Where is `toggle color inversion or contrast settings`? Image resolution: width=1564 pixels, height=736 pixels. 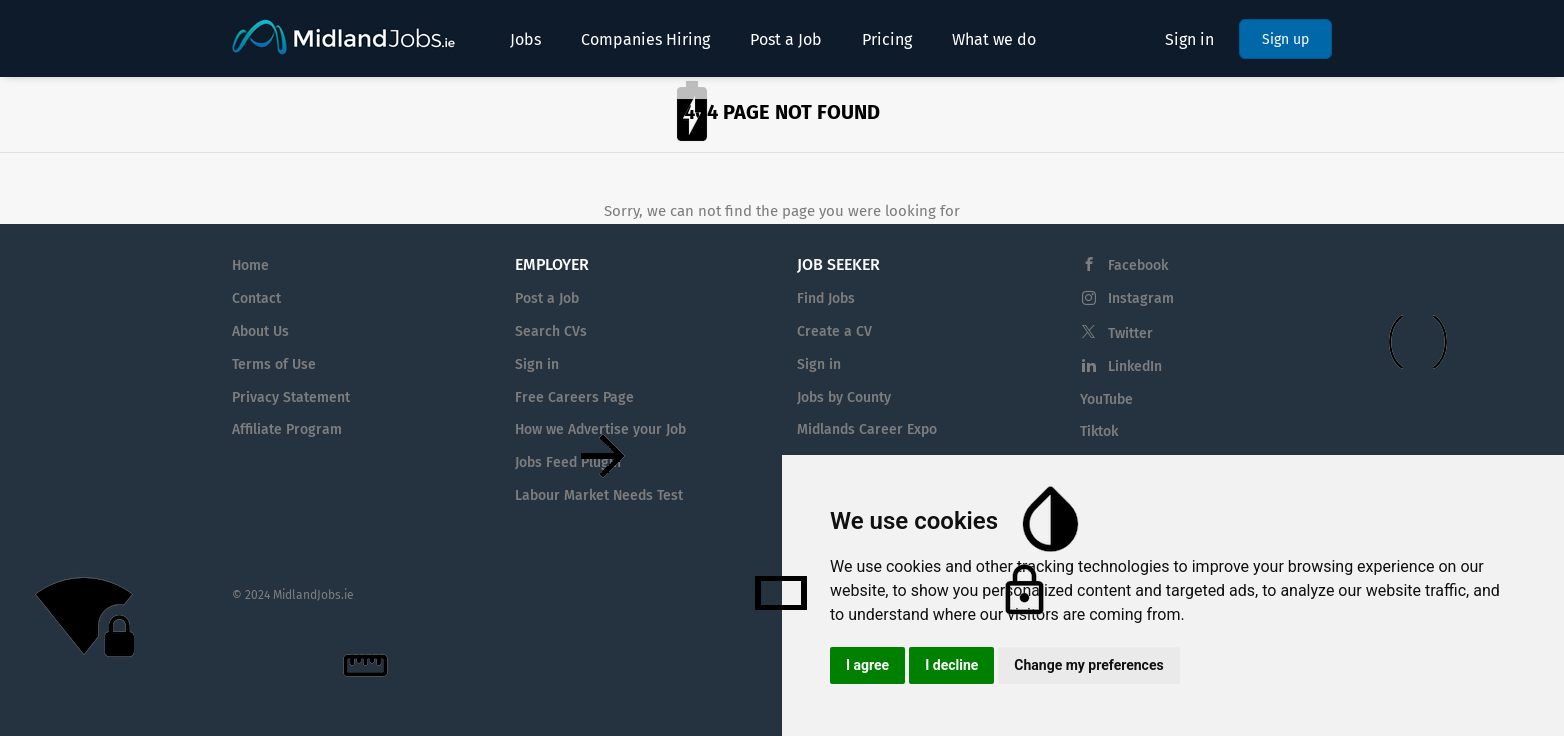
toggle color inversion or contrast settings is located at coordinates (1050, 518).